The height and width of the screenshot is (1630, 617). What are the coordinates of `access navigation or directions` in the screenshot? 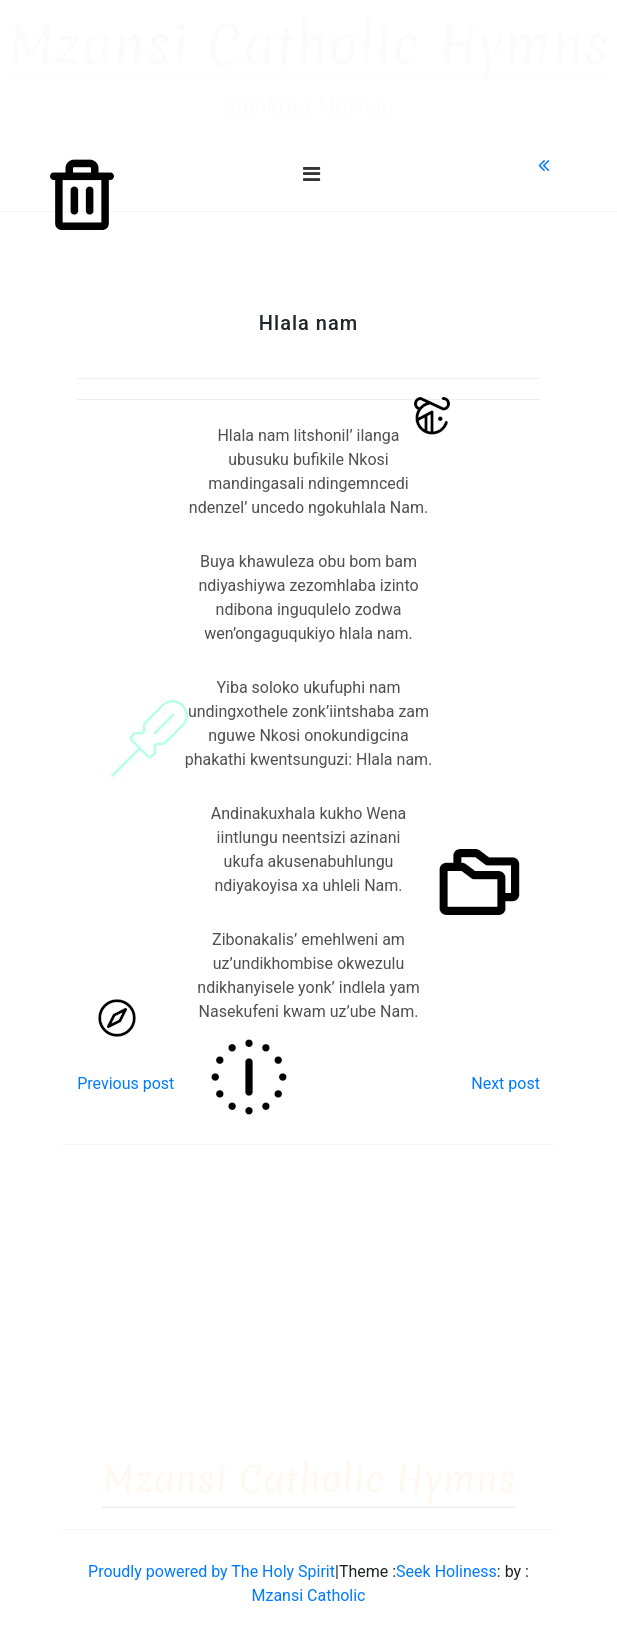 It's located at (117, 1018).